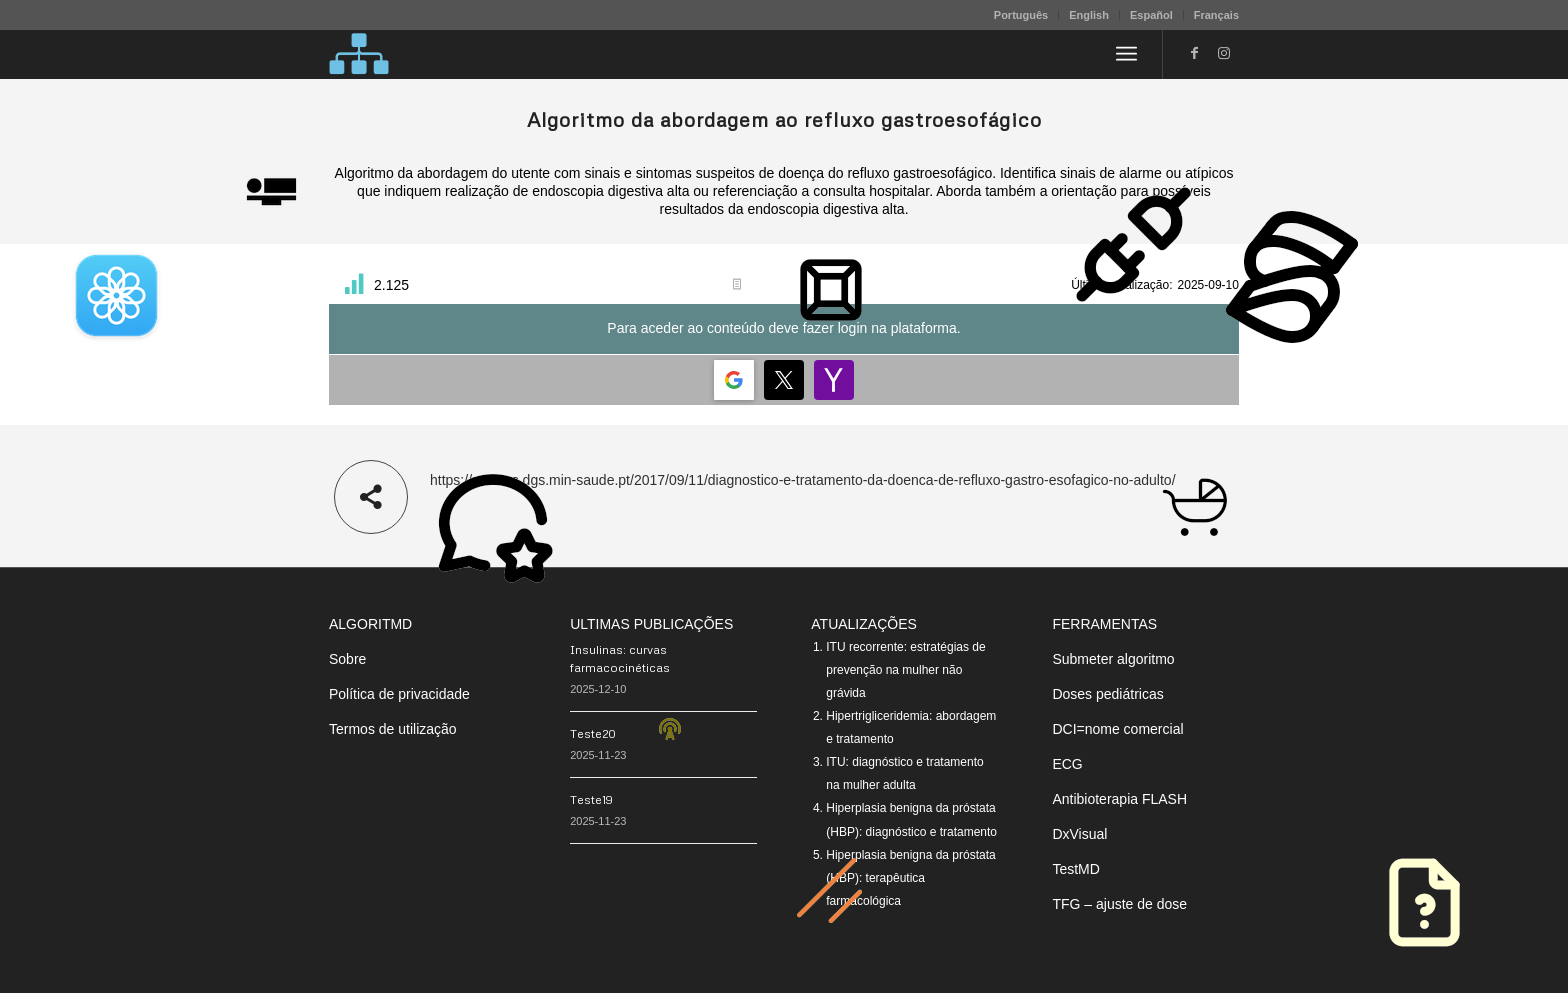 The image size is (1568, 993). I want to click on mark a conversation as favorite, so click(493, 523).